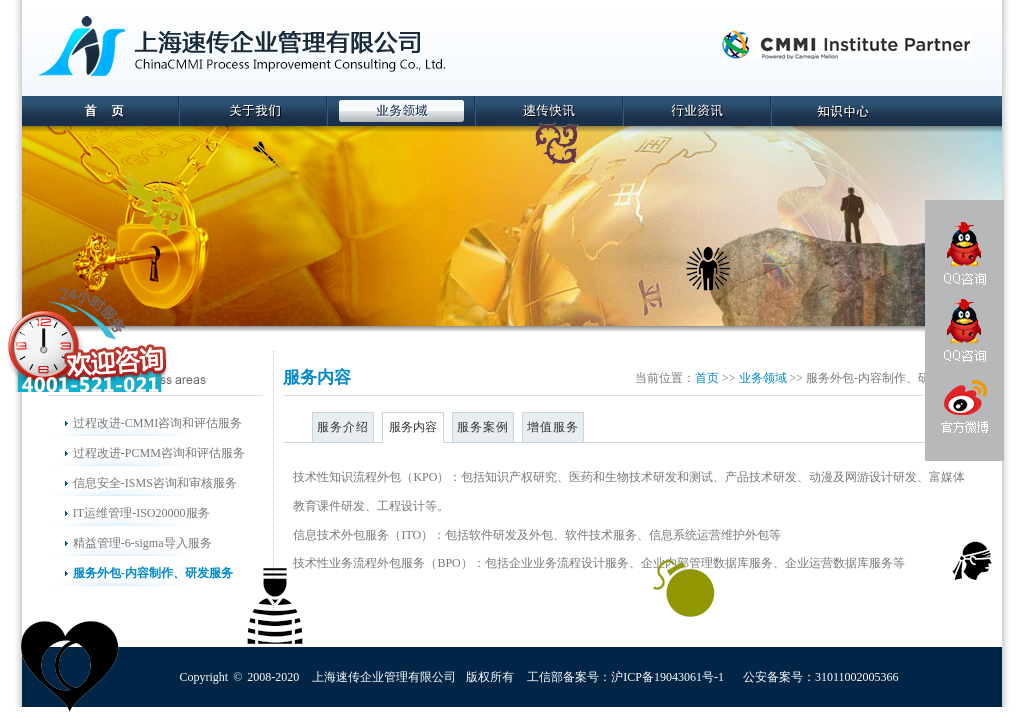 This screenshot has width=1024, height=720. I want to click on indicates a prisoner or convict character in a game, so click(275, 606).